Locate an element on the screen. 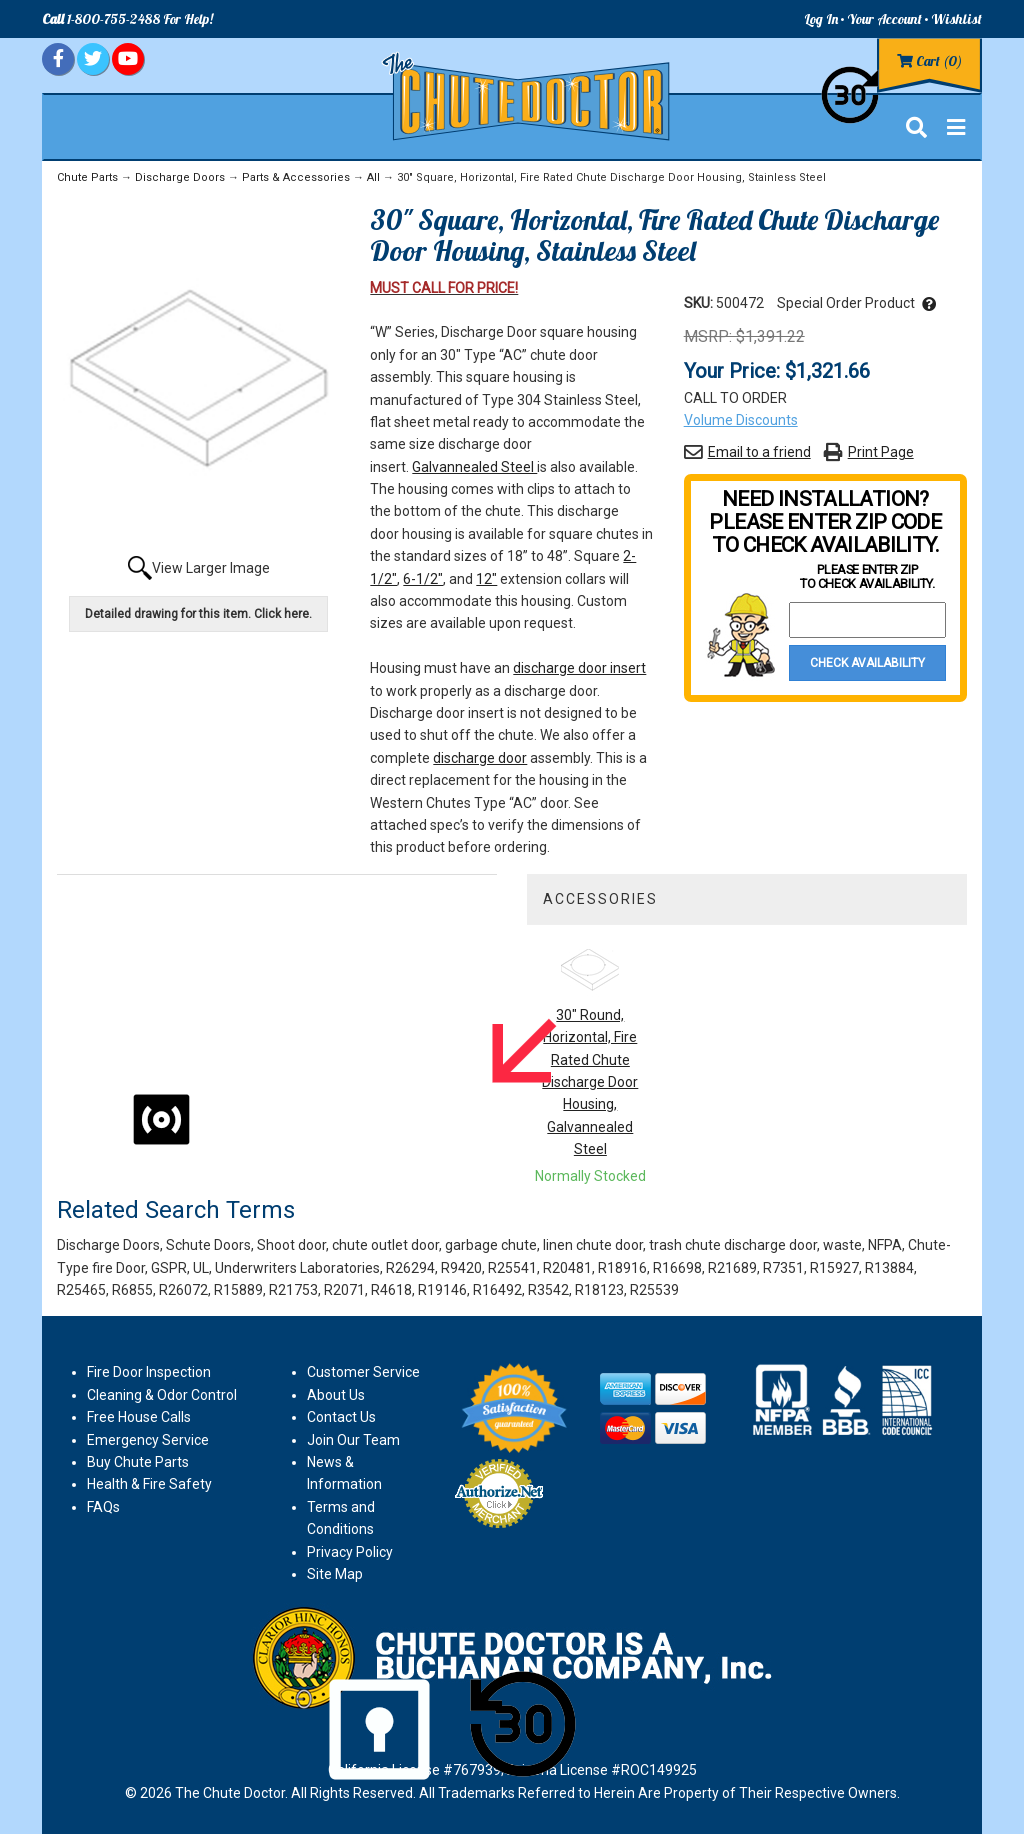 The height and width of the screenshot is (1834, 1024). skip forward 30 seconds is located at coordinates (850, 95).